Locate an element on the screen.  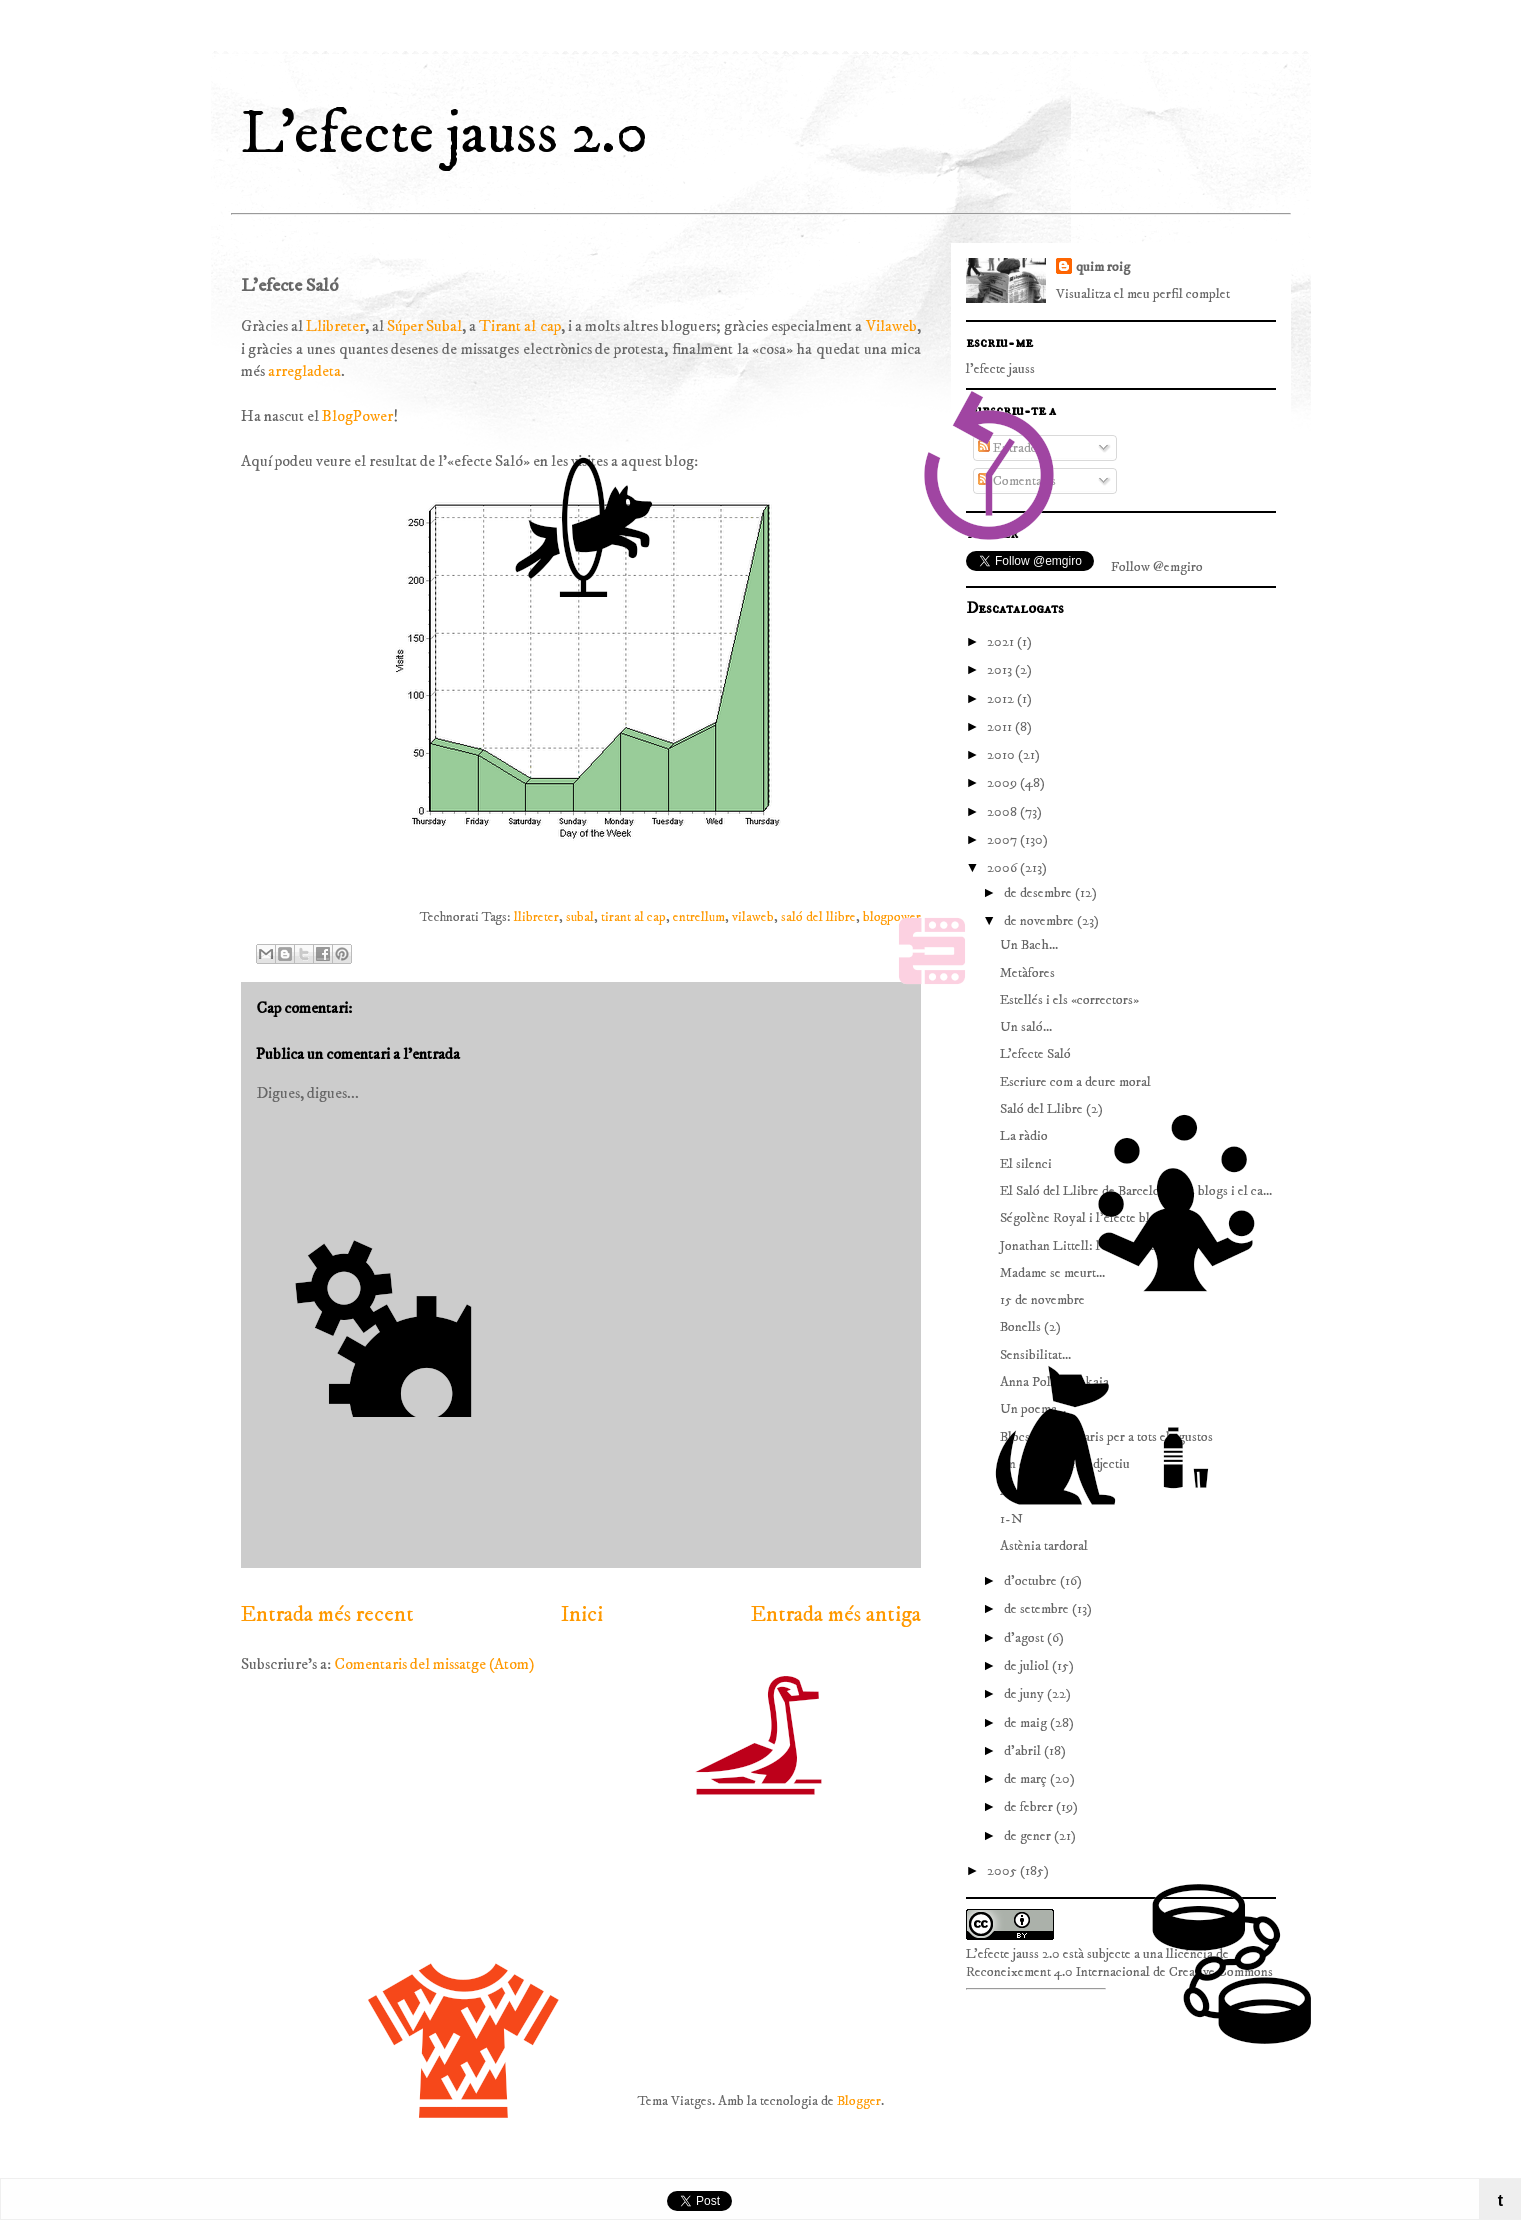
access pet or animal-related features is located at coordinates (1055, 1436).